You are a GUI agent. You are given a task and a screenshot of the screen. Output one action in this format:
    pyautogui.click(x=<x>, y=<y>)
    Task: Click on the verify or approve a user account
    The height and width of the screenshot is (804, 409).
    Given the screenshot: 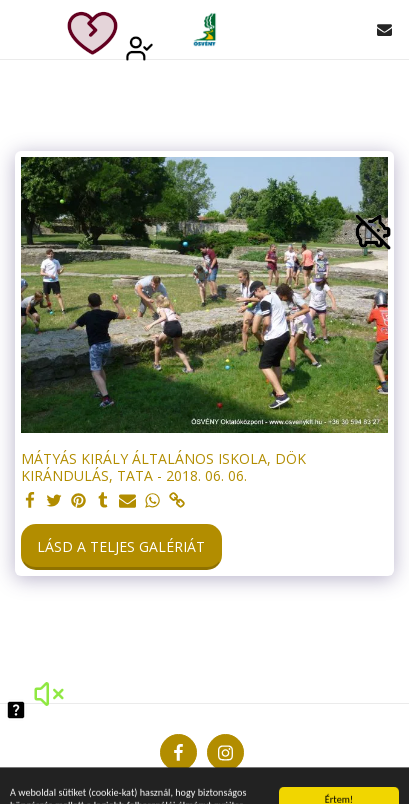 What is the action you would take?
    pyautogui.click(x=139, y=48)
    